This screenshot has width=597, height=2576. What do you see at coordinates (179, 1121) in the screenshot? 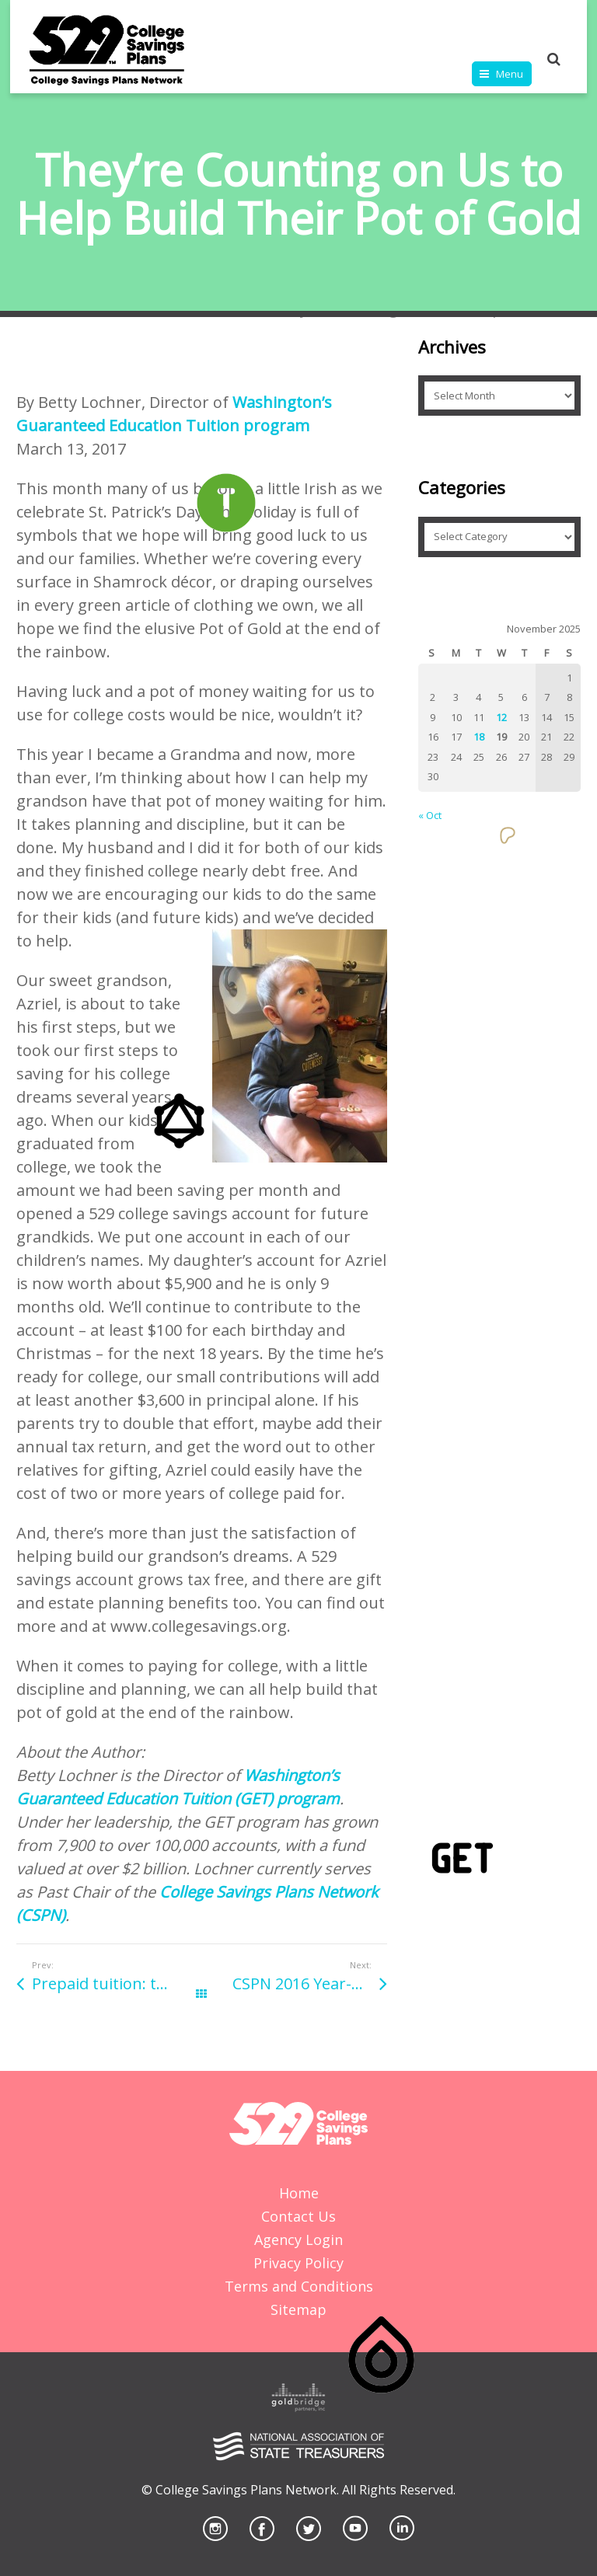
I see `indicates GraphQL API integration` at bounding box center [179, 1121].